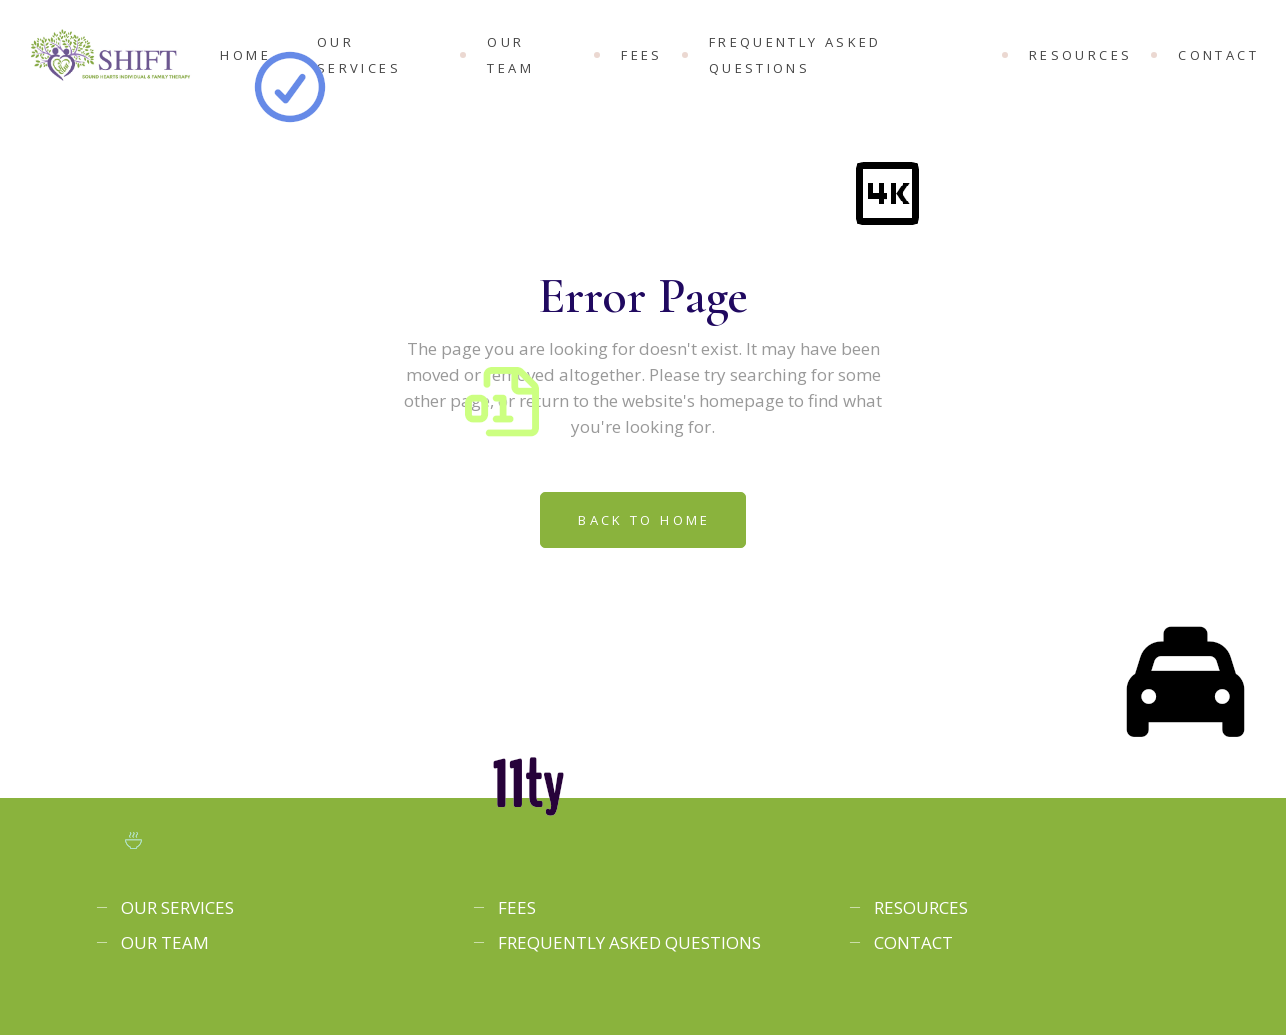 This screenshot has height=1035, width=1286. I want to click on view hot food or soup options, so click(133, 840).